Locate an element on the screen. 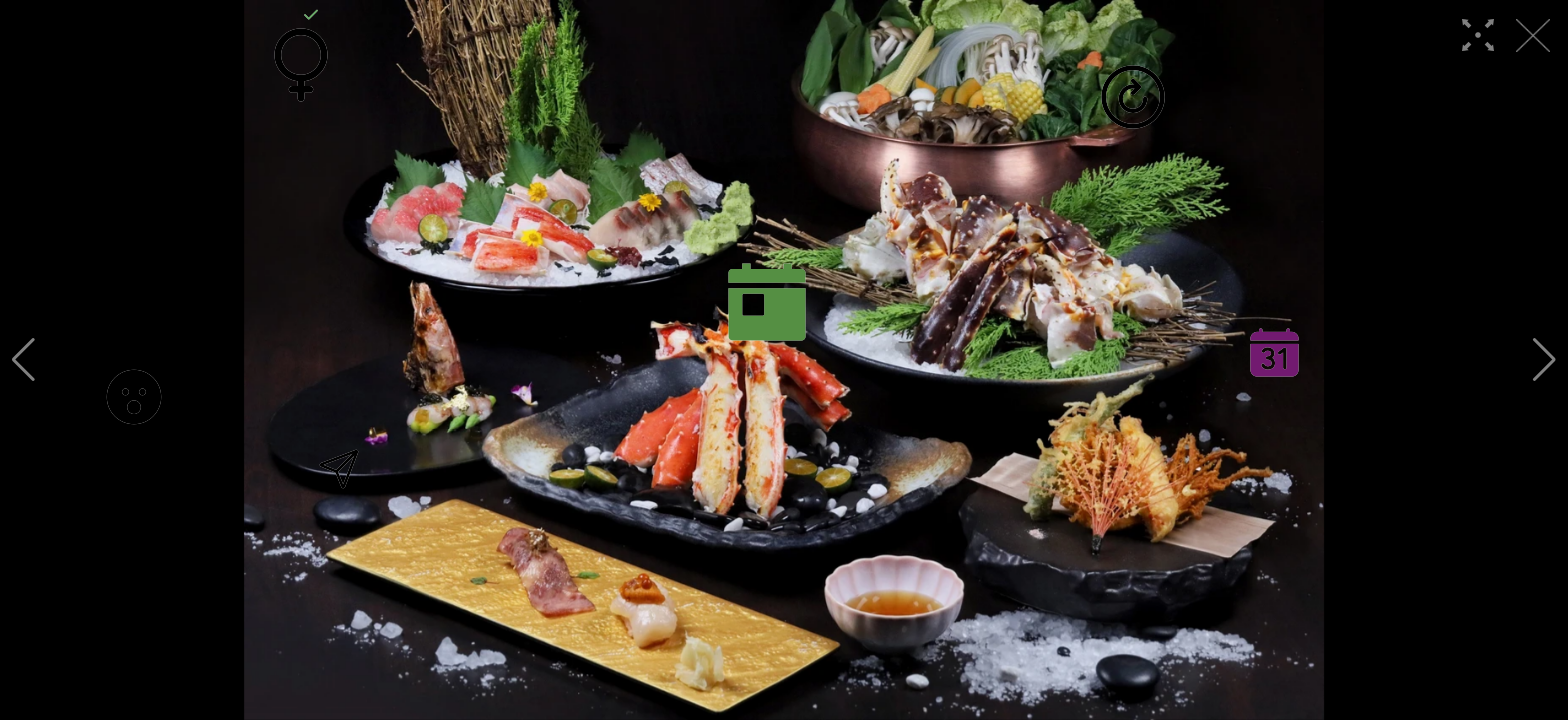 The image size is (1568, 720). confirm or submit an action is located at coordinates (311, 15).